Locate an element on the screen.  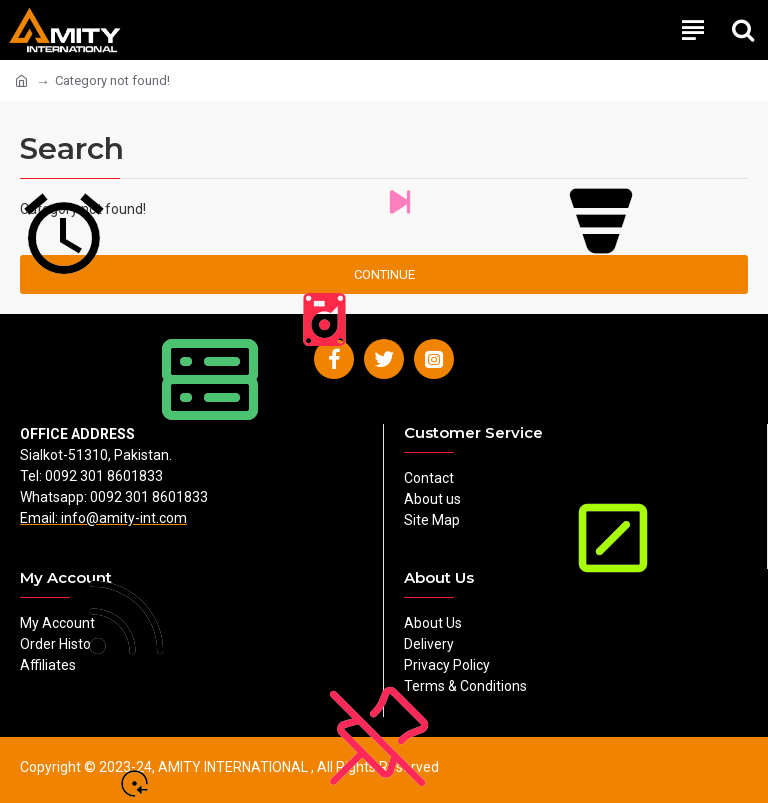
access storage or disk settings is located at coordinates (324, 319).